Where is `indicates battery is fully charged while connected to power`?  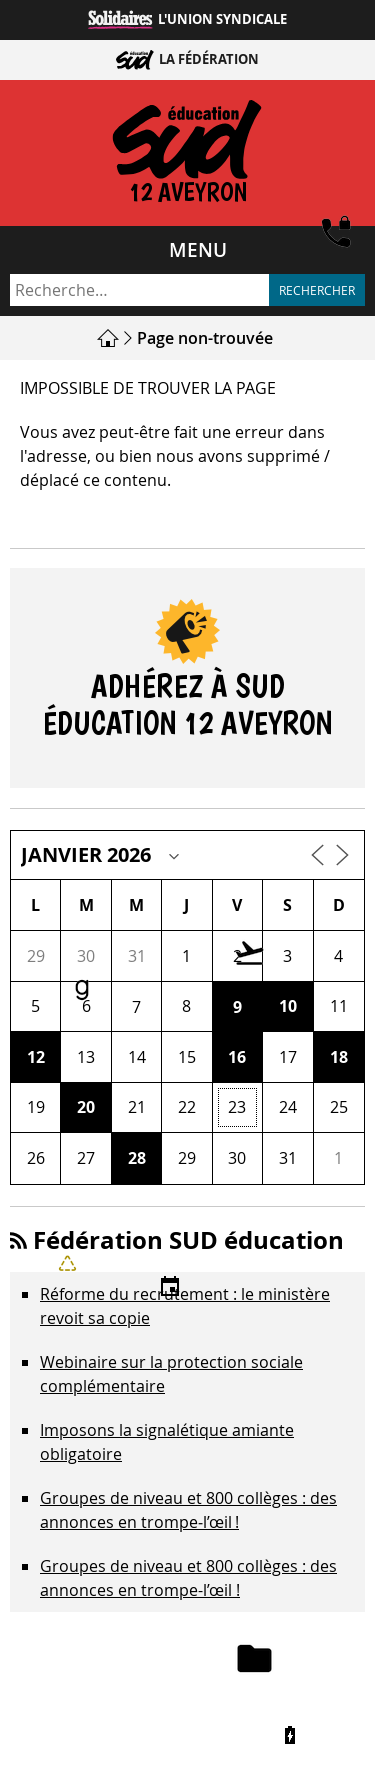 indicates battery is fully charged while connected to power is located at coordinates (290, 1735).